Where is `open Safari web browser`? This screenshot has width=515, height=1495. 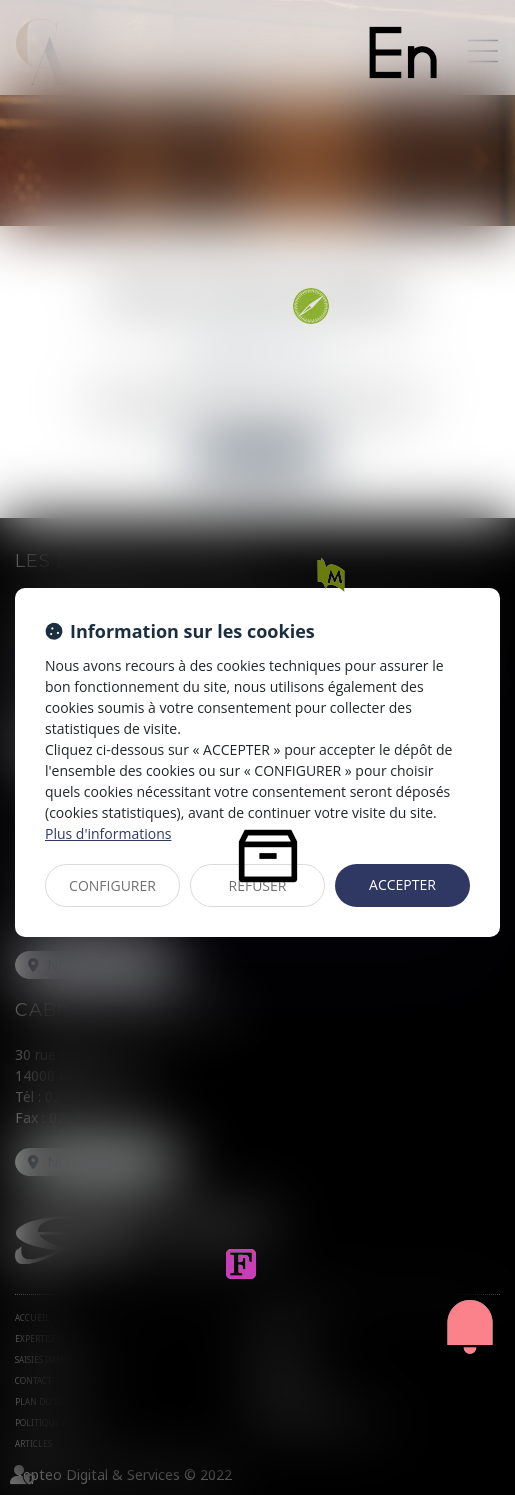 open Safari web browser is located at coordinates (311, 306).